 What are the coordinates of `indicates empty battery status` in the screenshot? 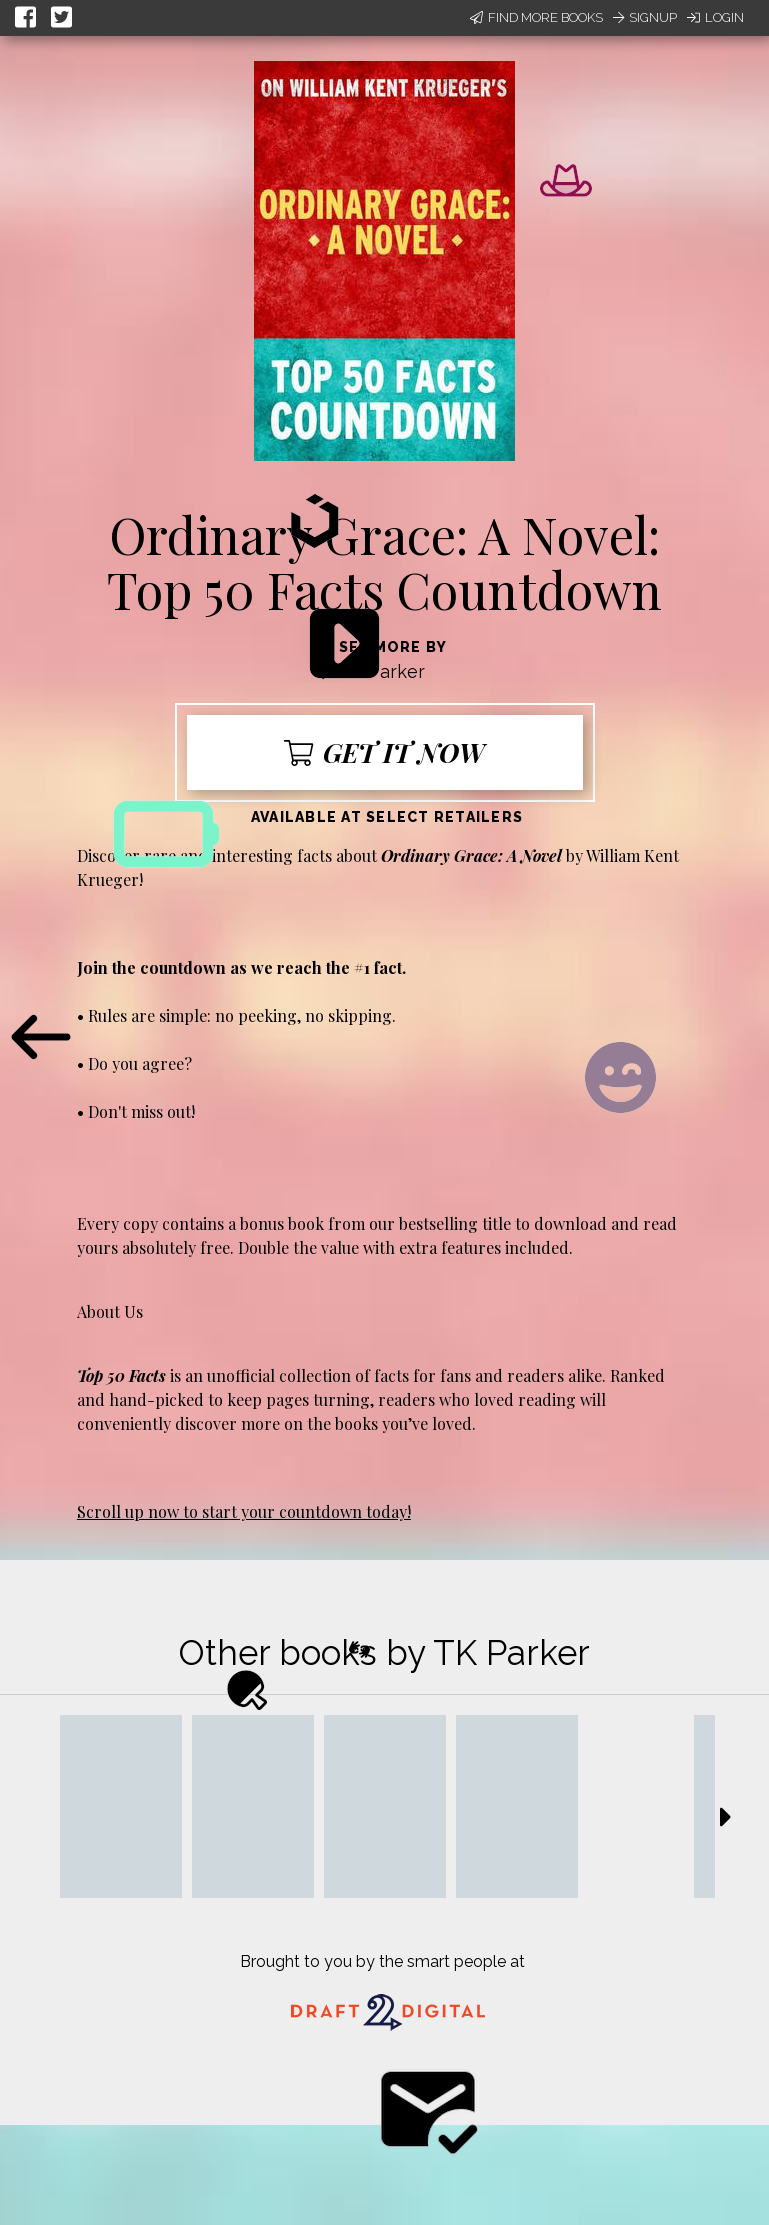 It's located at (163, 828).